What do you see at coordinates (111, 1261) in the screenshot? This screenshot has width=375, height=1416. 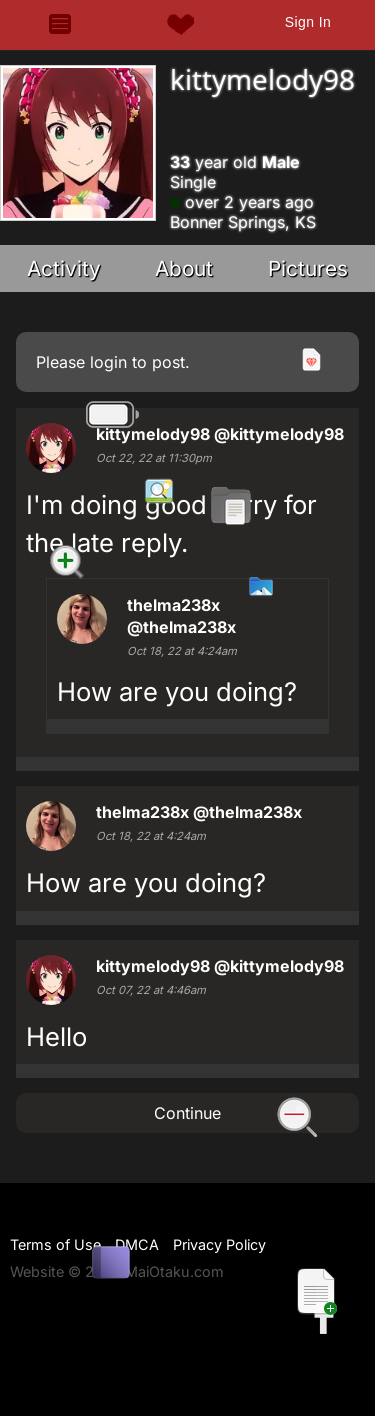 I see `access desktop folder` at bounding box center [111, 1261].